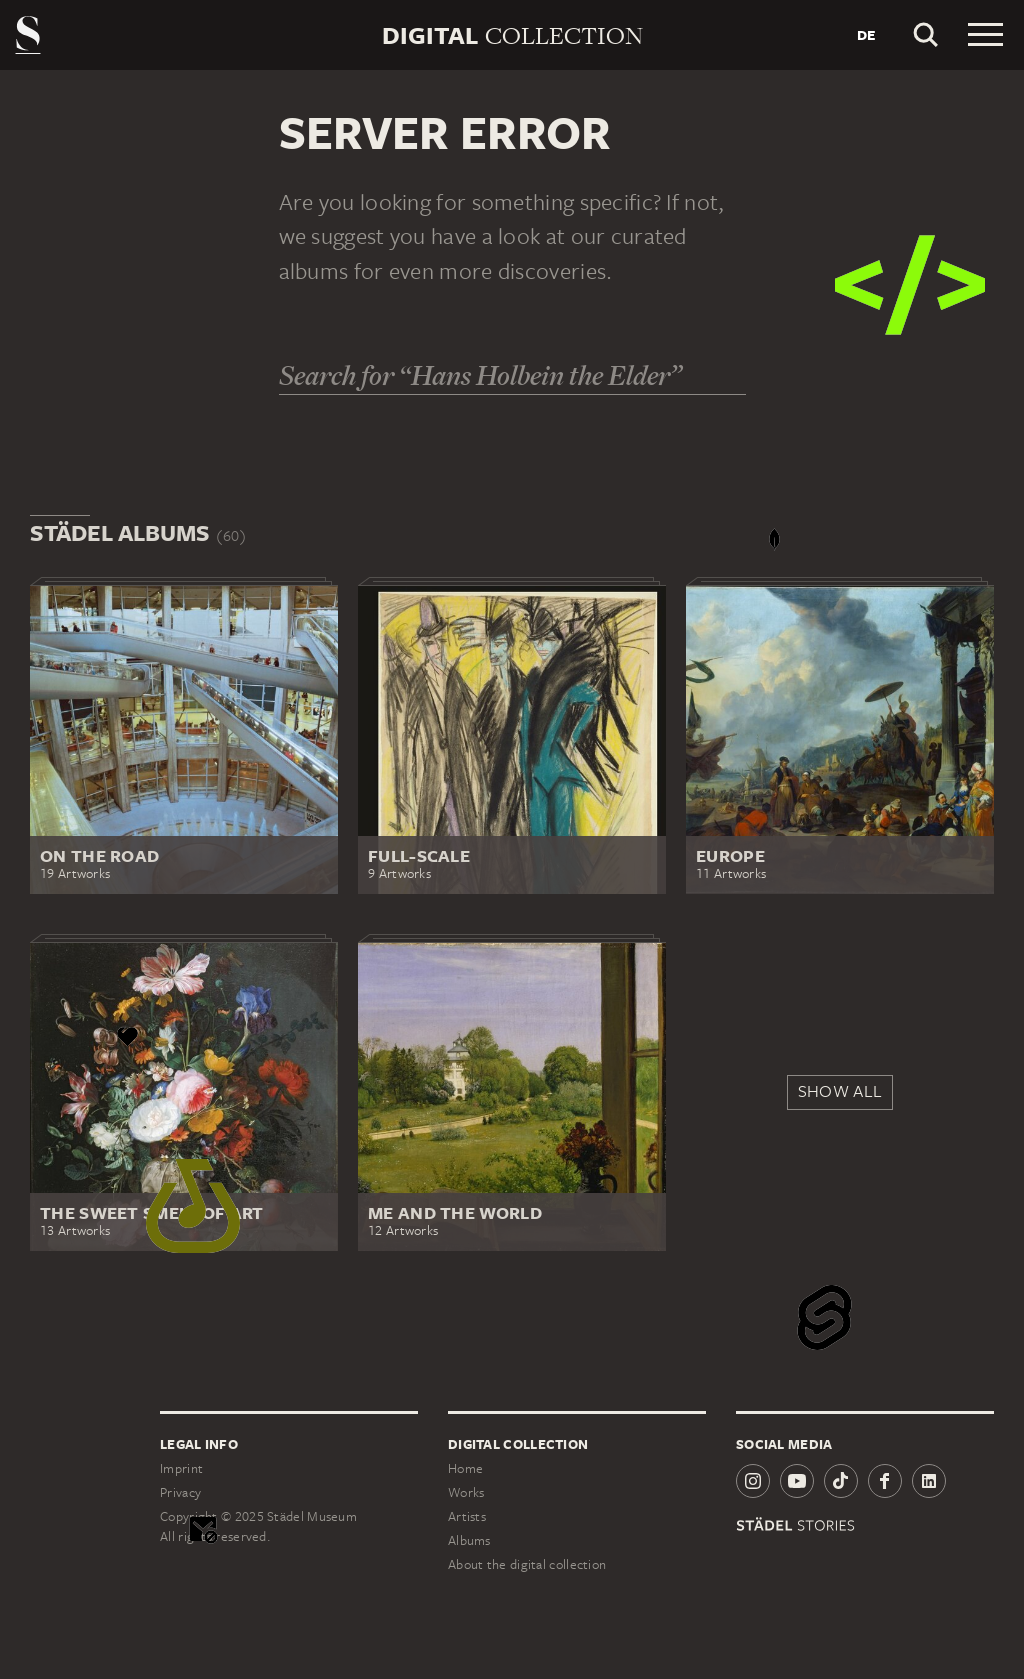 The image size is (1024, 1679). What do you see at coordinates (127, 1036) in the screenshot?
I see `add to favorites` at bounding box center [127, 1036].